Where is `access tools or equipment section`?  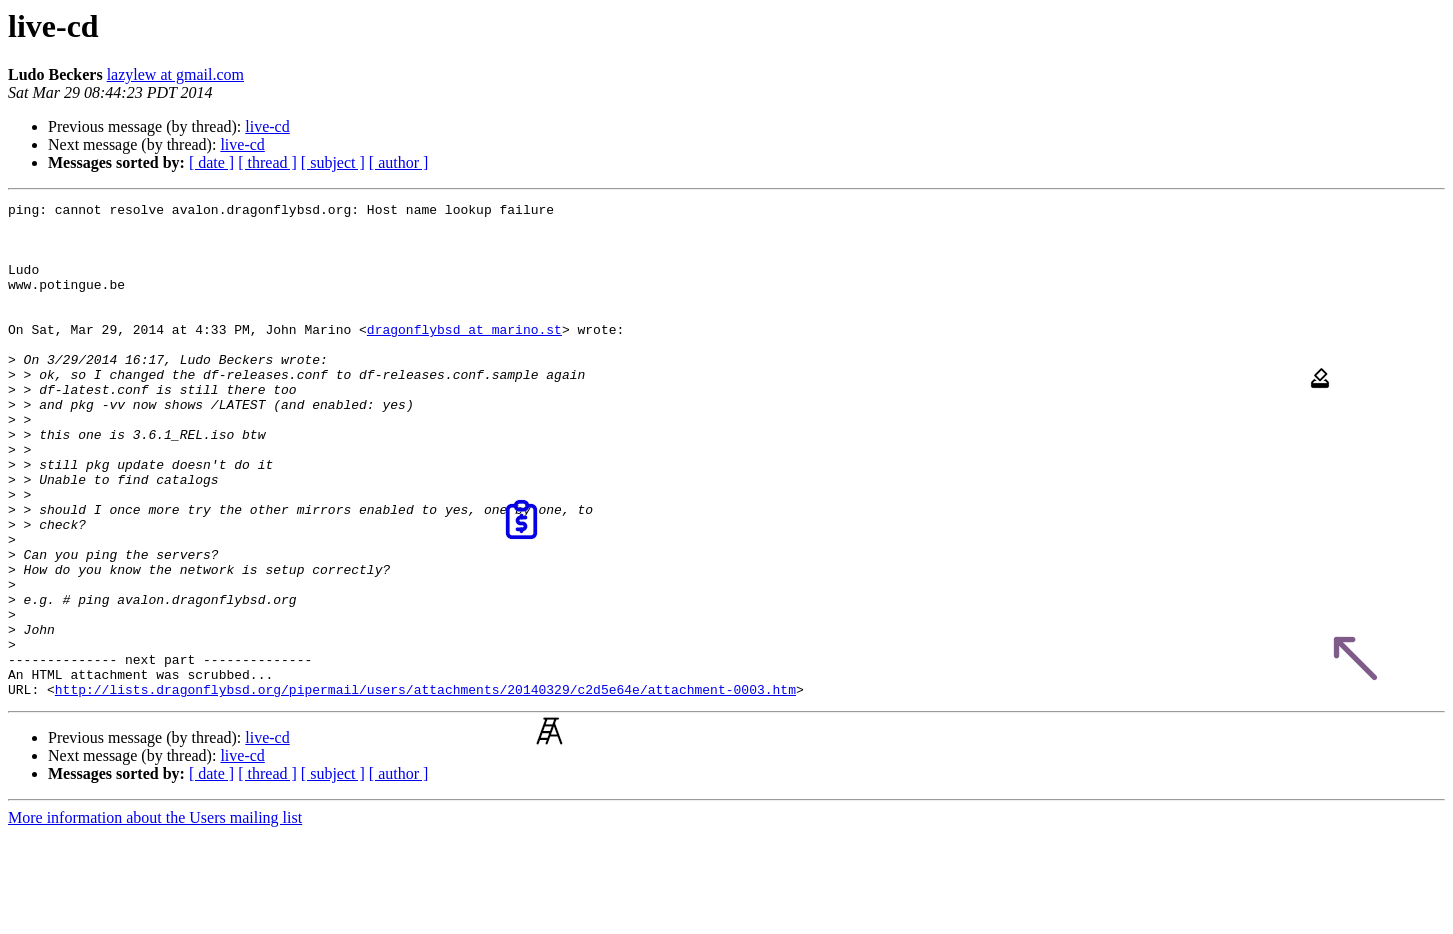
access tools or equipment section is located at coordinates (550, 731).